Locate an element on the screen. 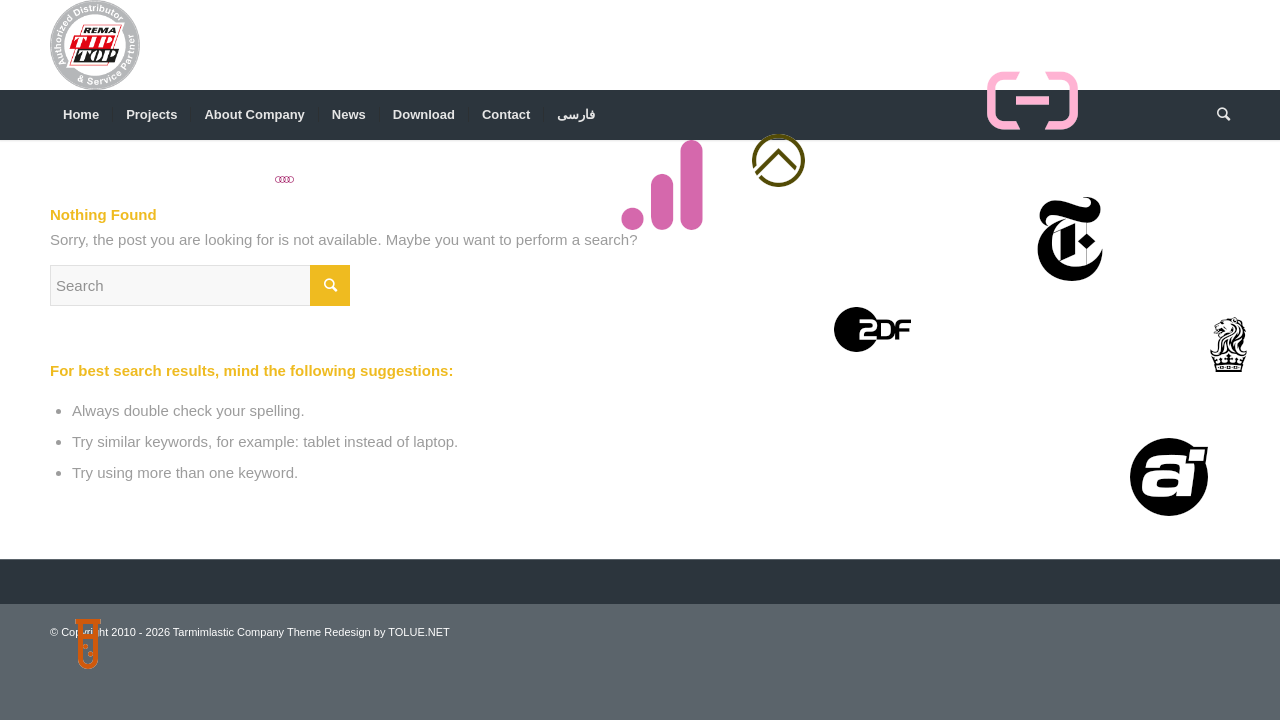 The image size is (1280, 720). open Google Analytics dashboard is located at coordinates (662, 185).